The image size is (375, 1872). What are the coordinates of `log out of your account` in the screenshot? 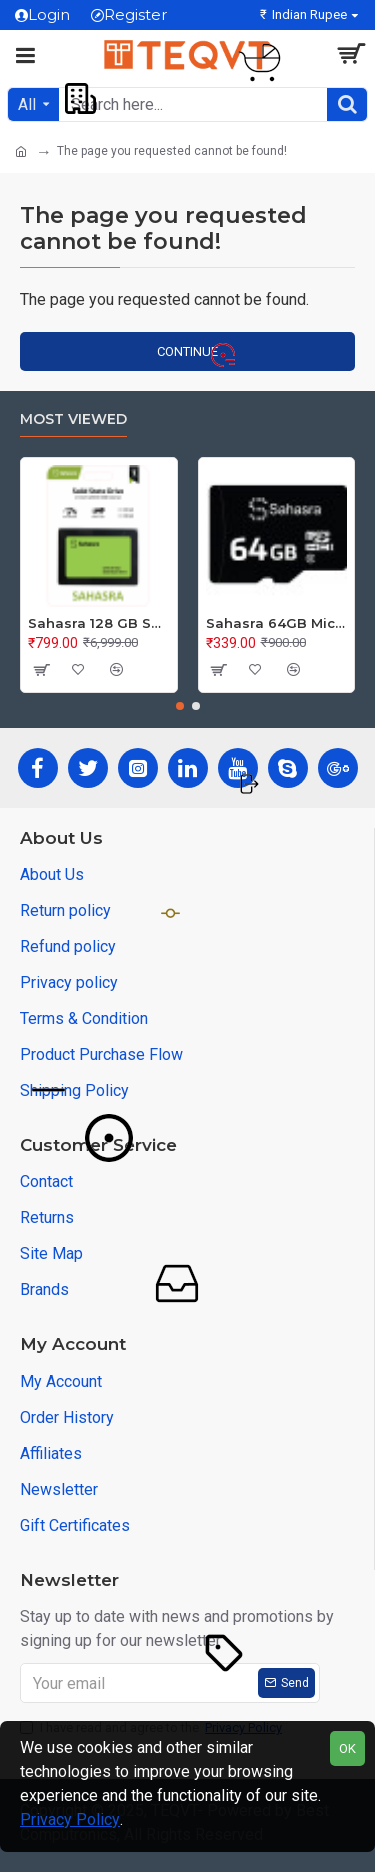 It's located at (248, 784).